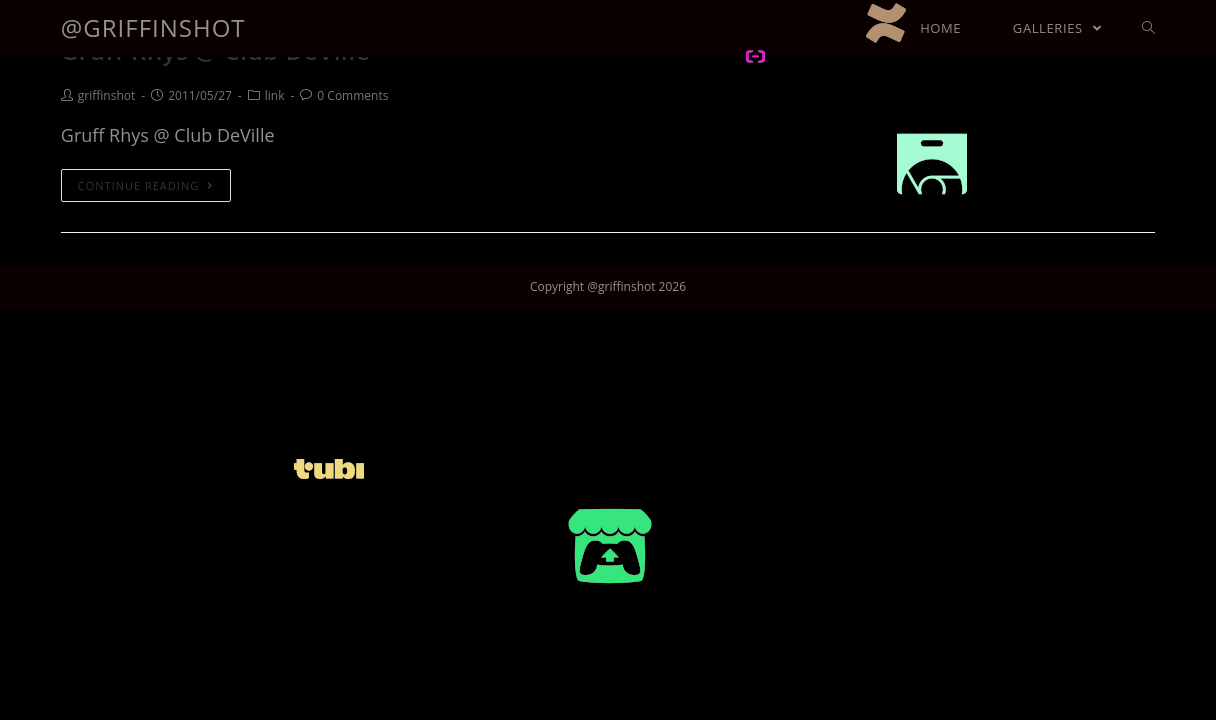  What do you see at coordinates (932, 164) in the screenshot?
I see `open the Chrome Web Store` at bounding box center [932, 164].